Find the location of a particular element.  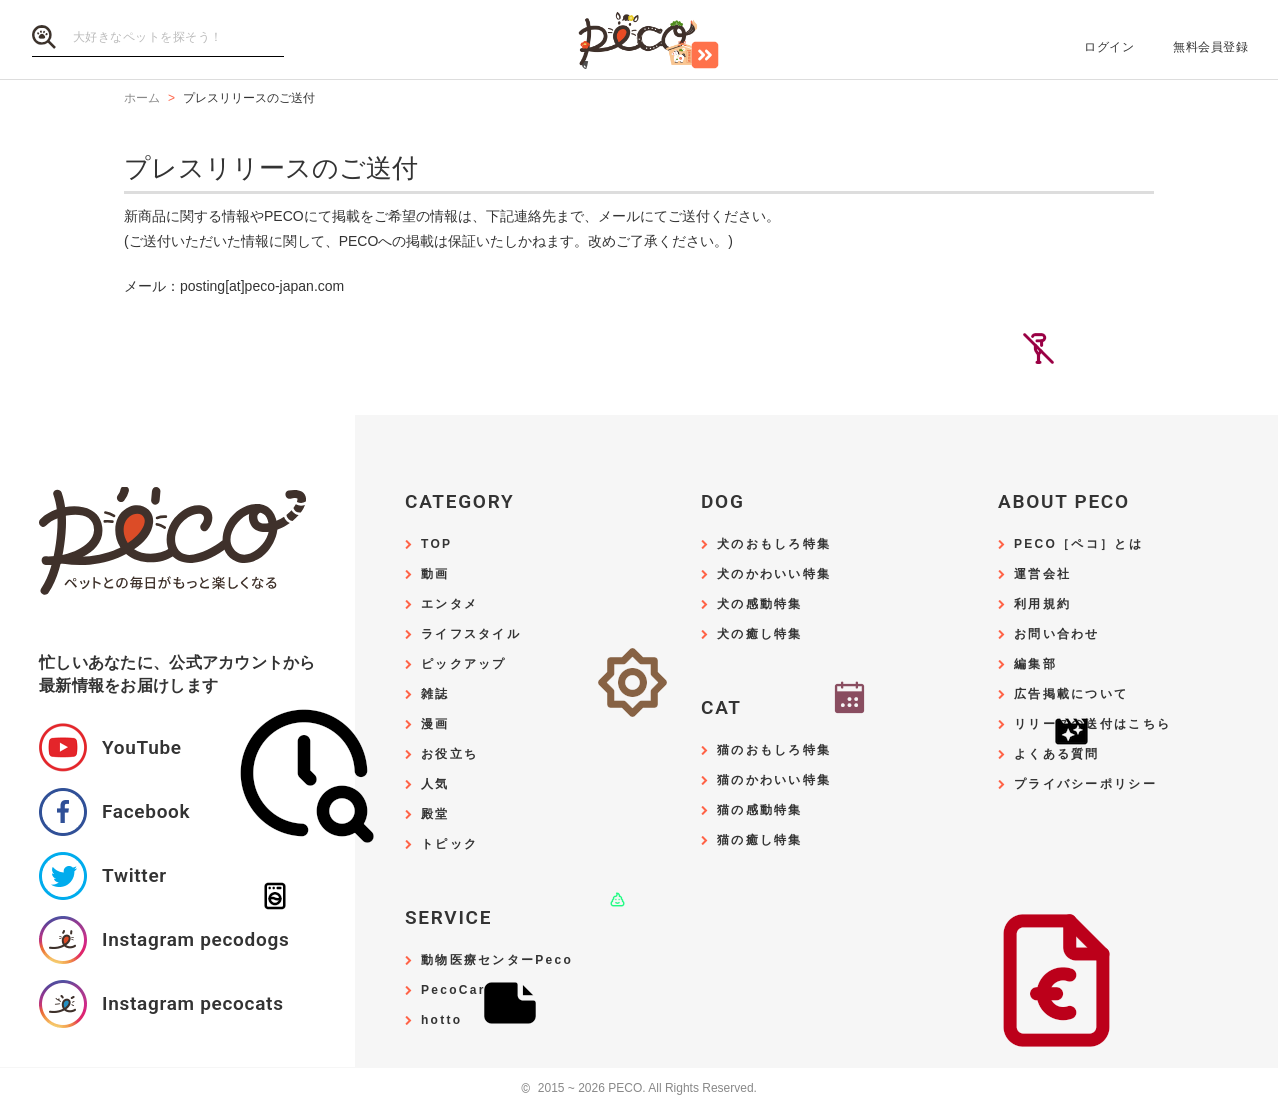

view document in landscape orientation is located at coordinates (510, 1003).